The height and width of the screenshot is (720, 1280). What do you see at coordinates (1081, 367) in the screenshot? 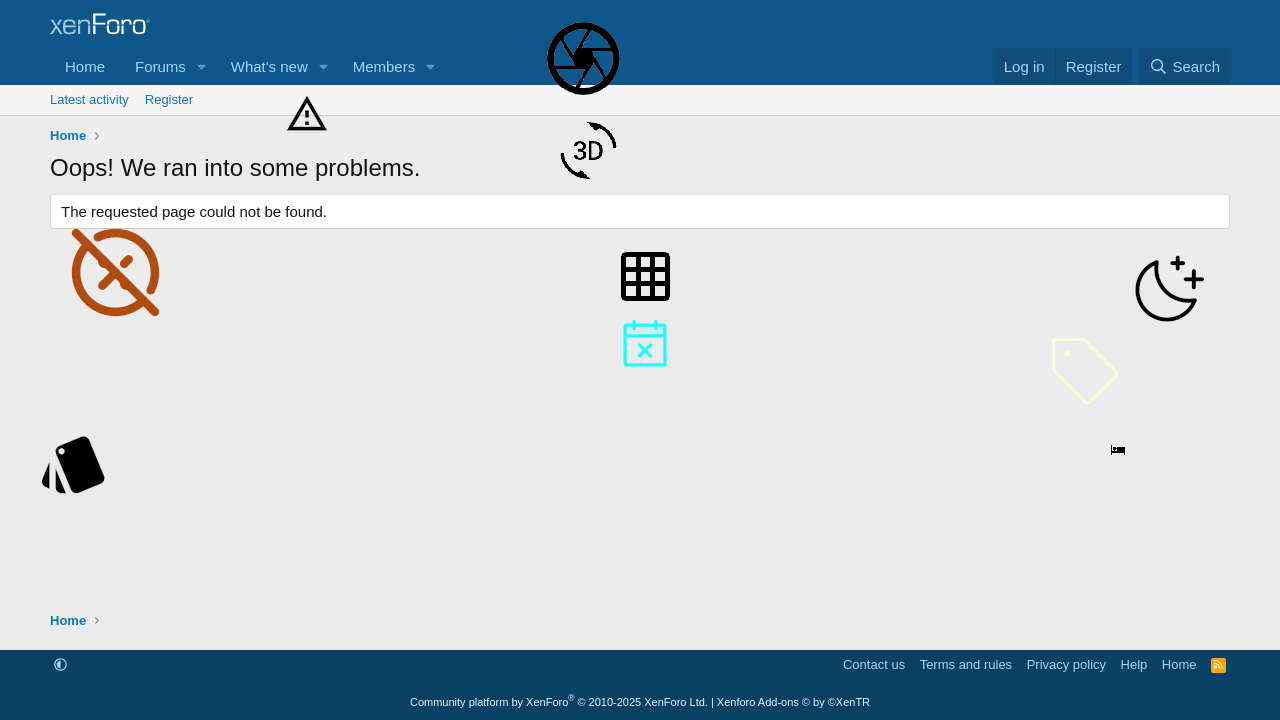
I see `add or manage tags for an item` at bounding box center [1081, 367].